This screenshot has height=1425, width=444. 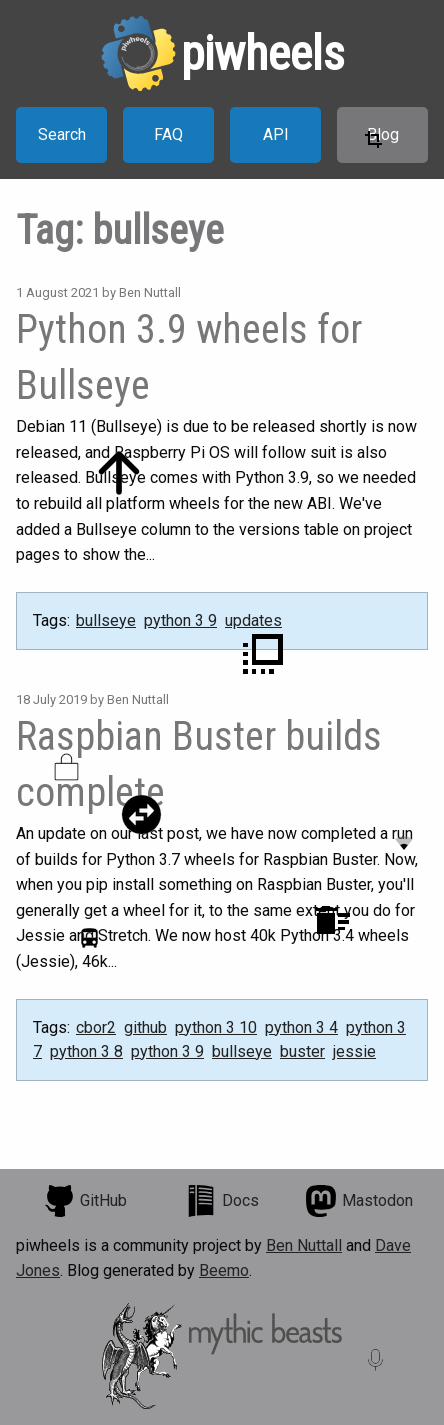 What do you see at coordinates (66, 768) in the screenshot?
I see `lock or secure this item` at bounding box center [66, 768].